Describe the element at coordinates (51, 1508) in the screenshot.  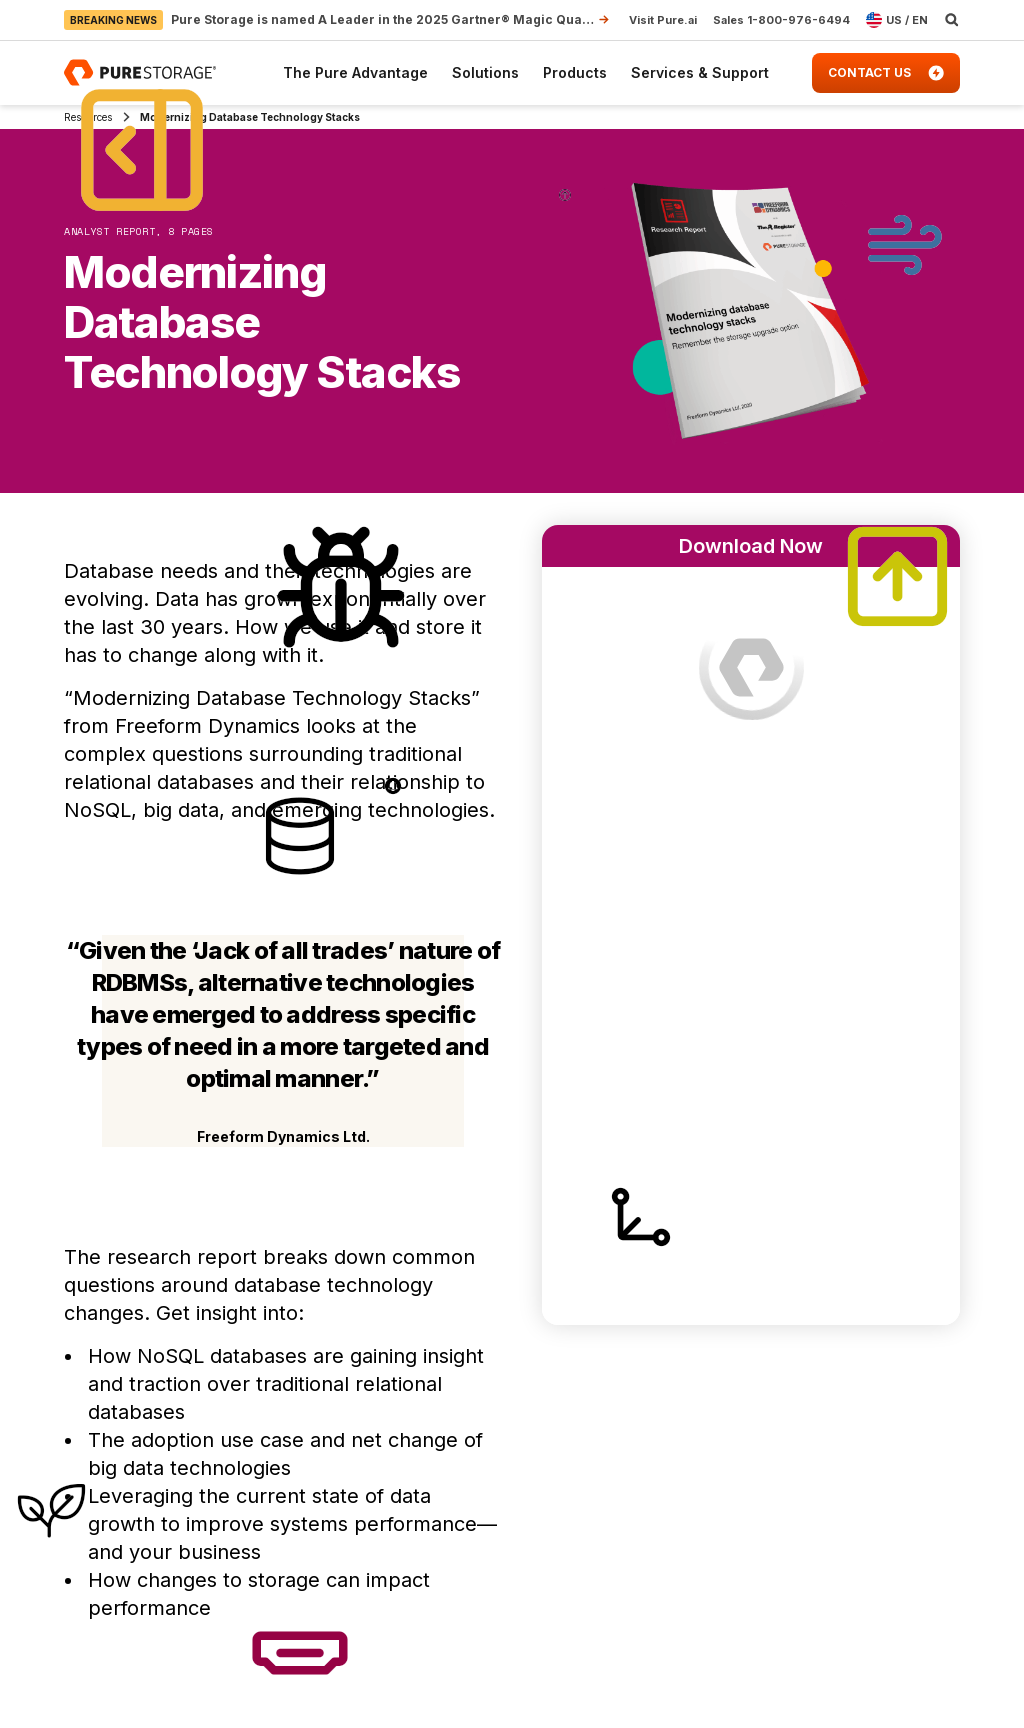
I see `view plant care or gardening features` at that location.